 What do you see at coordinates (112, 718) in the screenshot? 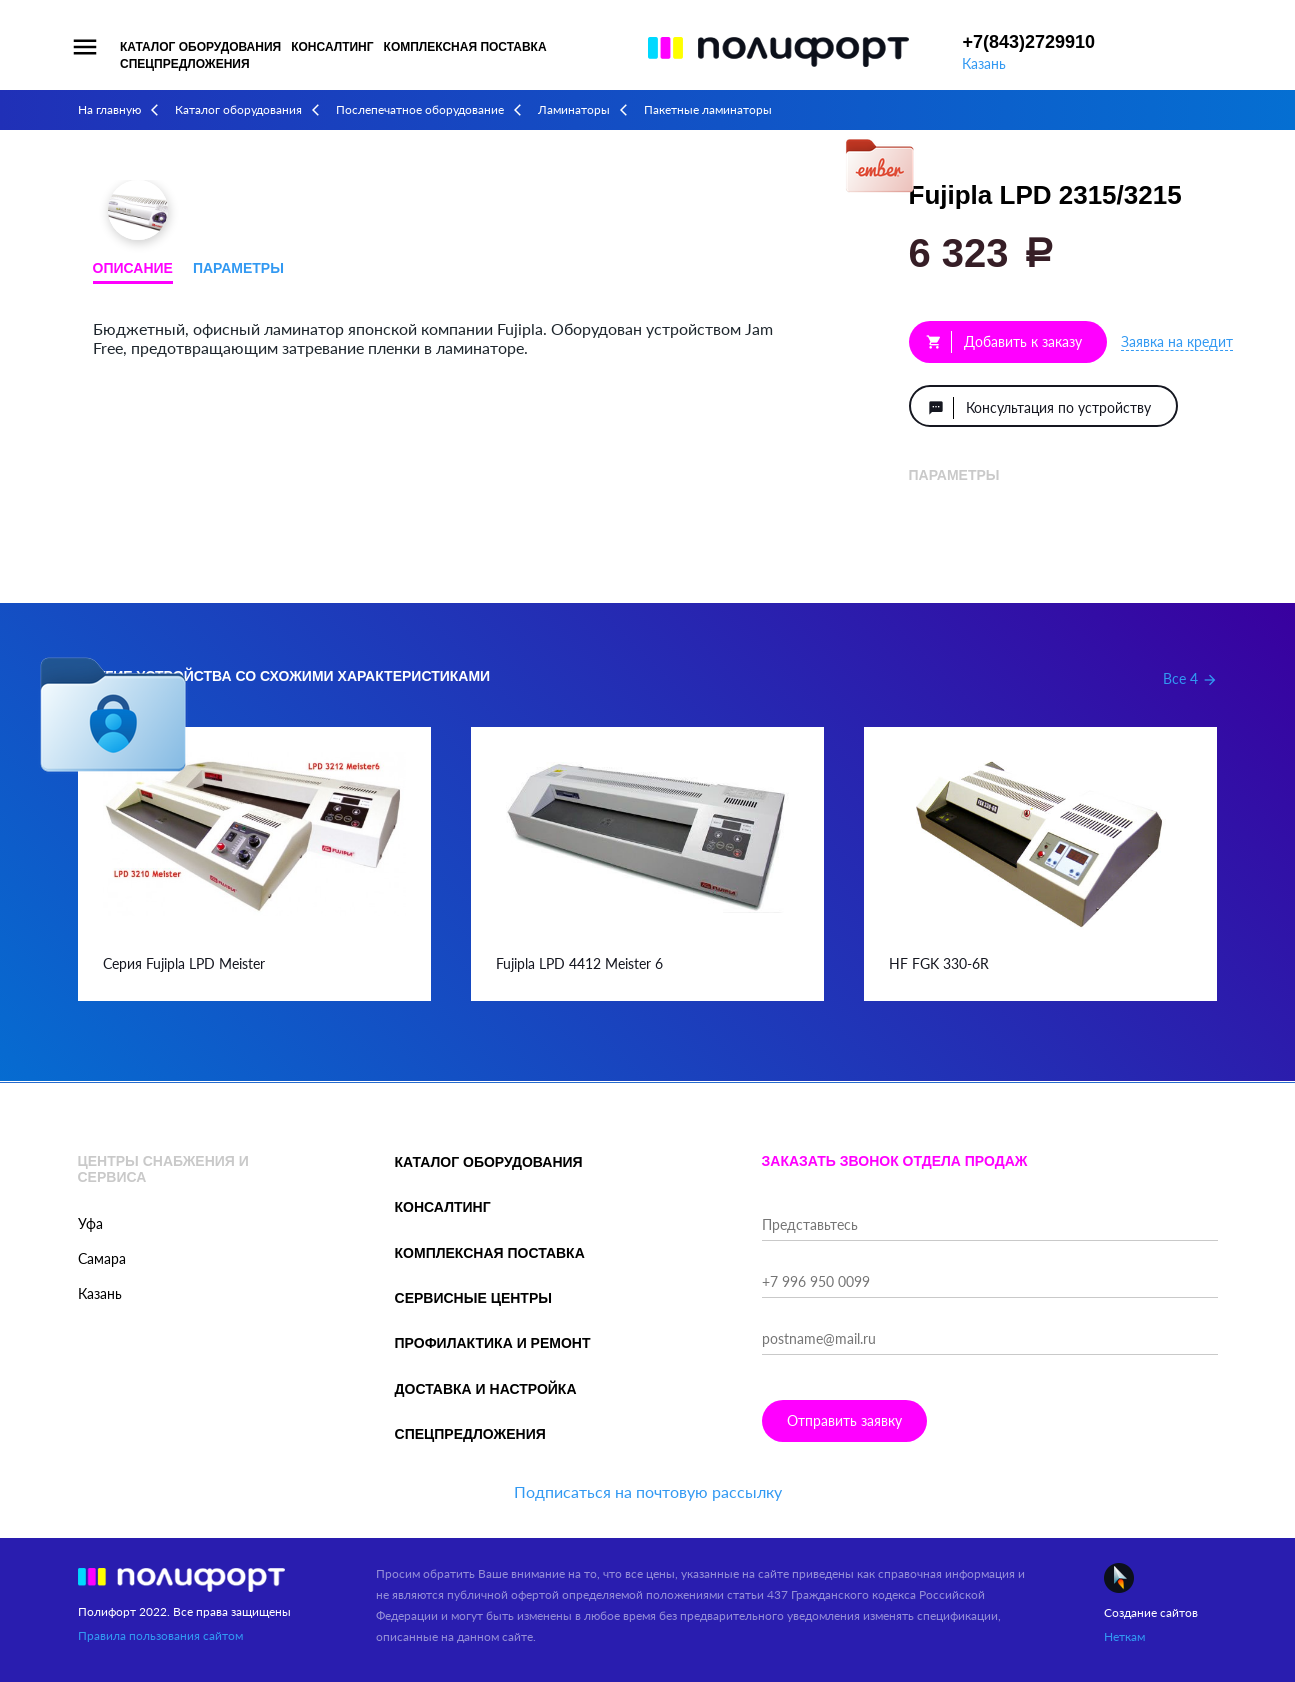
I see `folder containing microsoft authenticator app data` at bounding box center [112, 718].